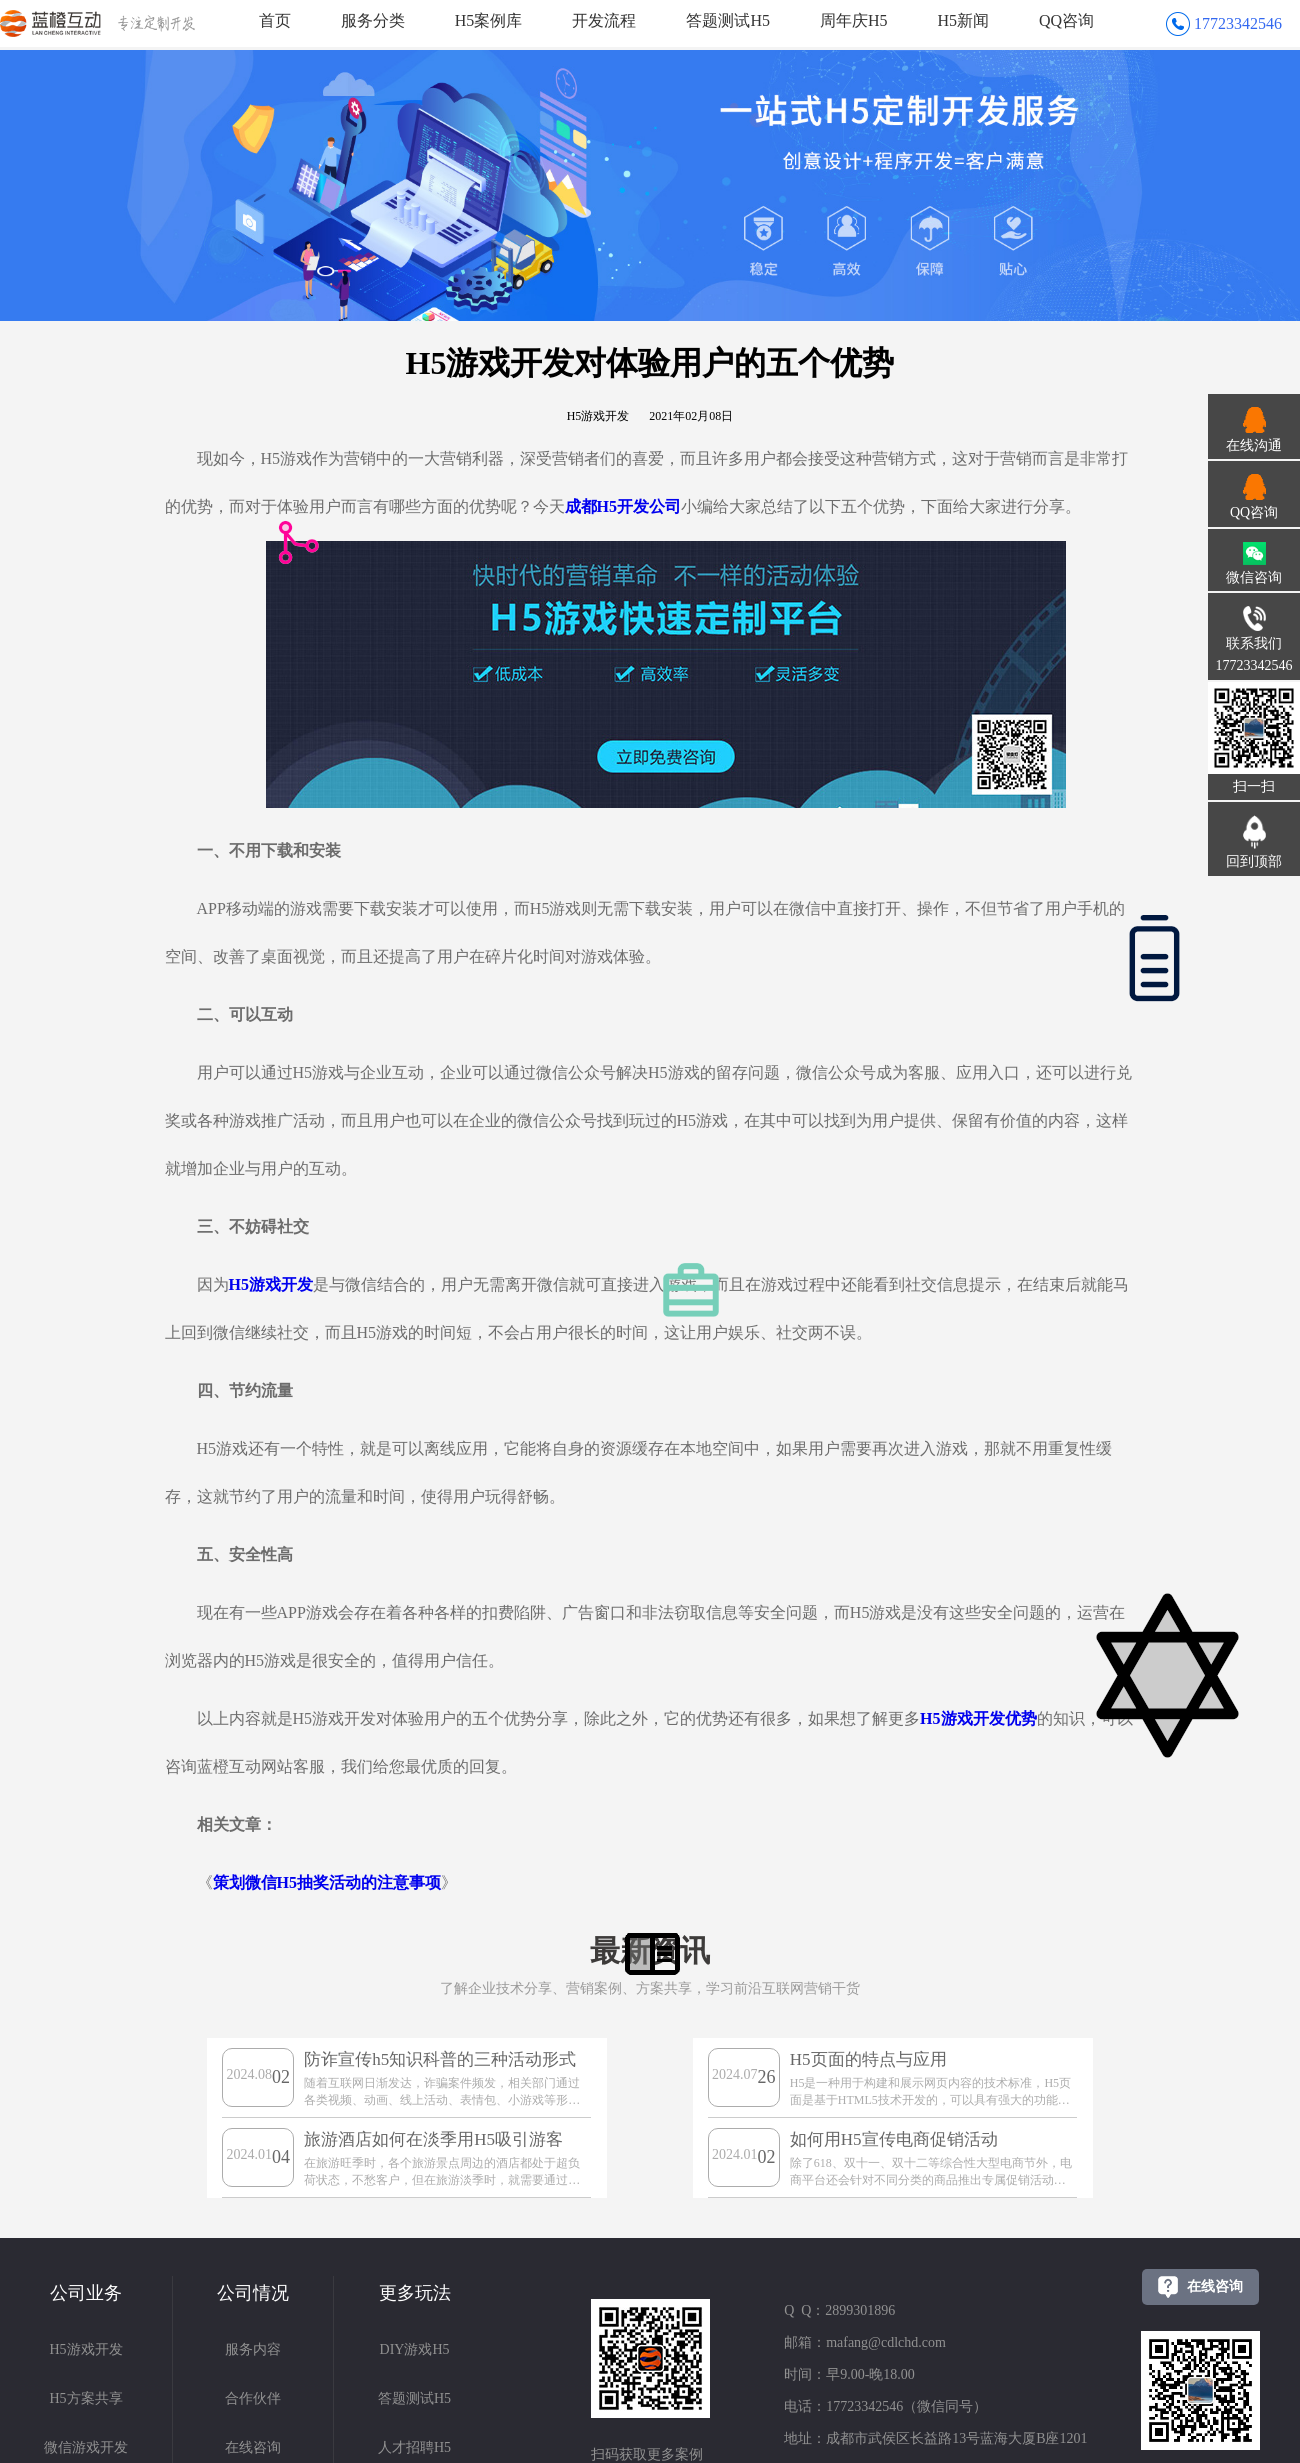 Image resolution: width=1300 pixels, height=2463 pixels. I want to click on indicates jewish or hebrew-related content, so click(1167, 1675).